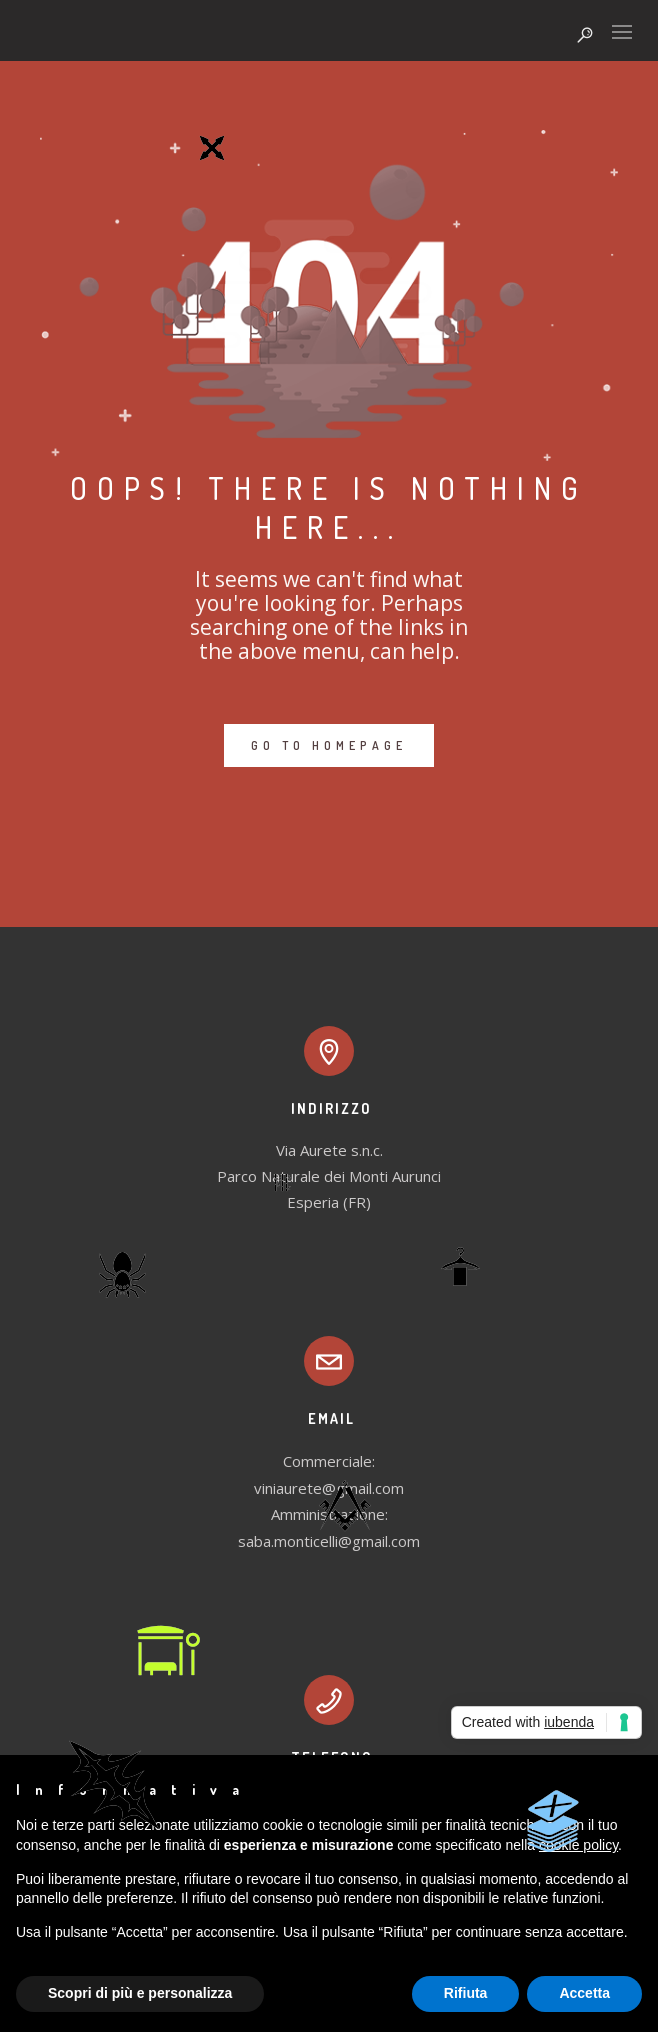 The height and width of the screenshot is (2032, 658). I want to click on browse clothing or wardrobe items, so click(460, 1266).